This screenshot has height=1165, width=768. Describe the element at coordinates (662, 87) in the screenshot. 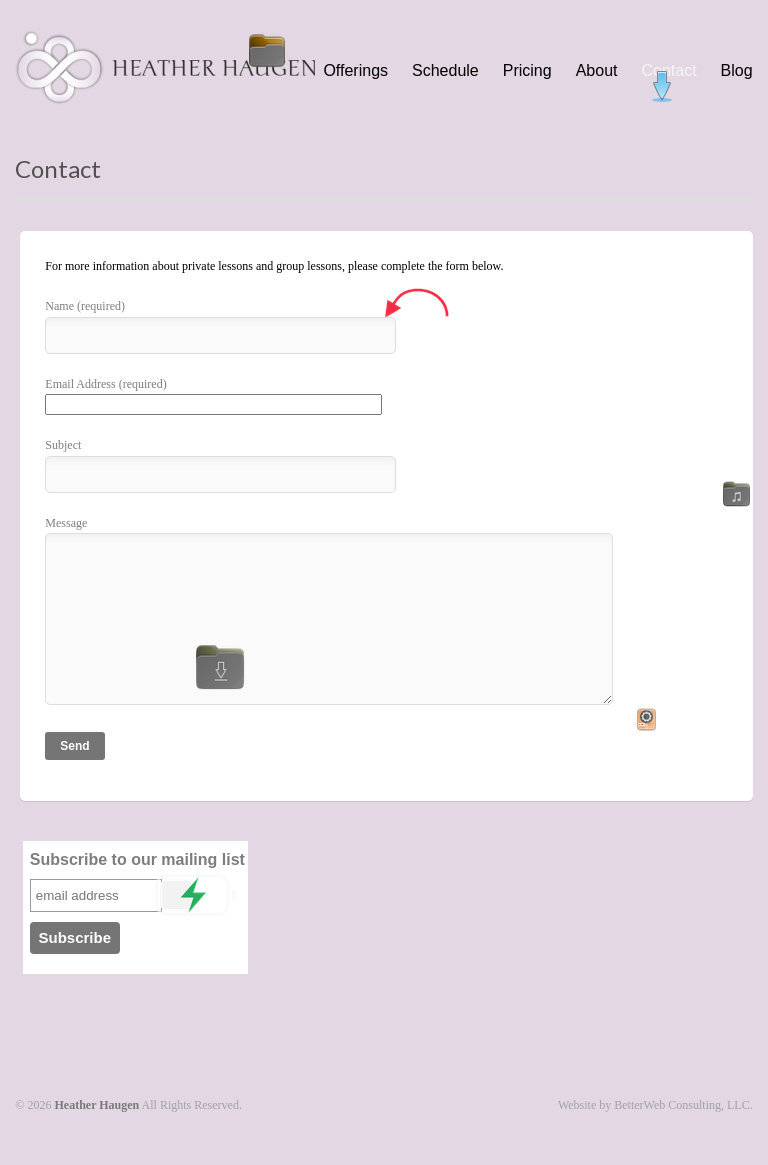

I see `save file with a new name or location` at that location.